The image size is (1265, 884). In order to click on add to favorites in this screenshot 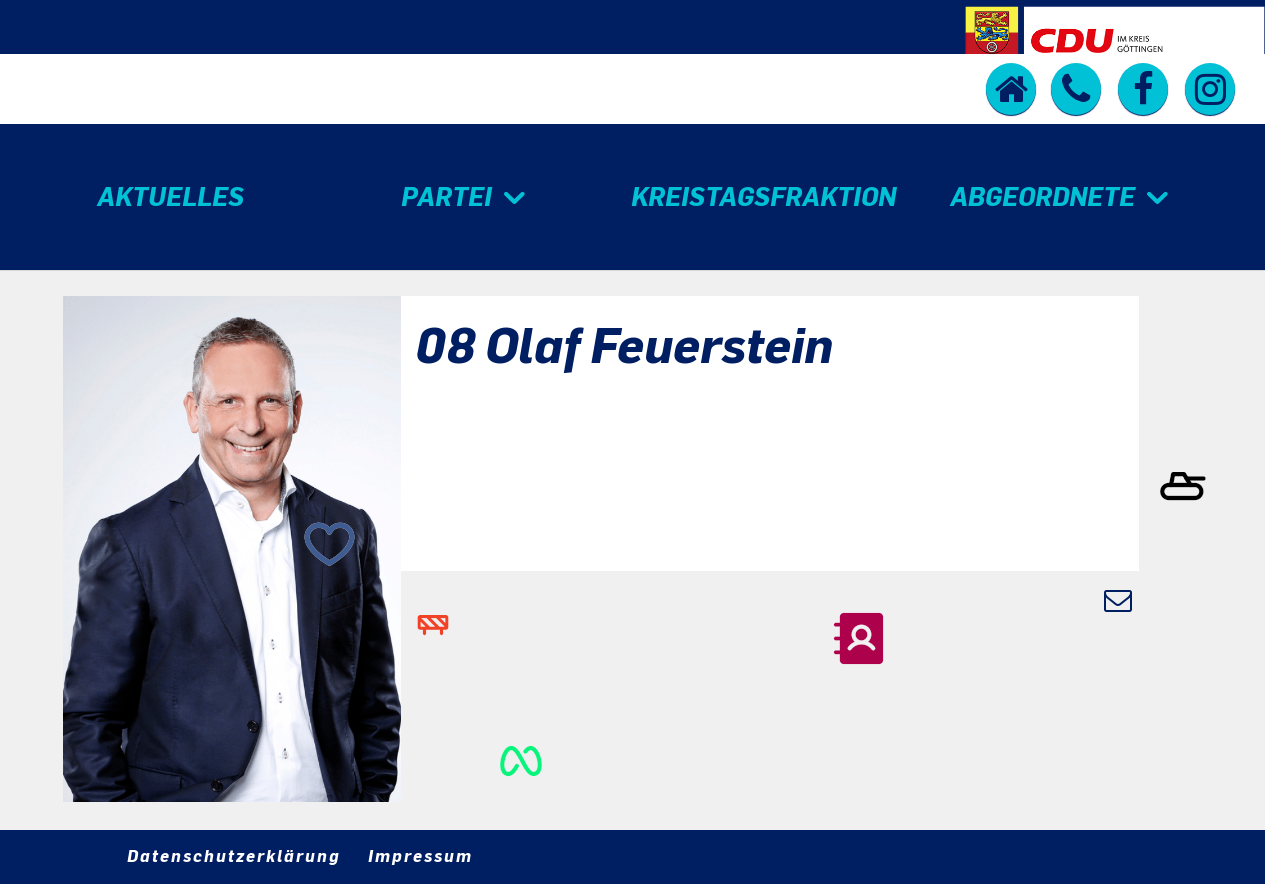, I will do `click(329, 542)`.